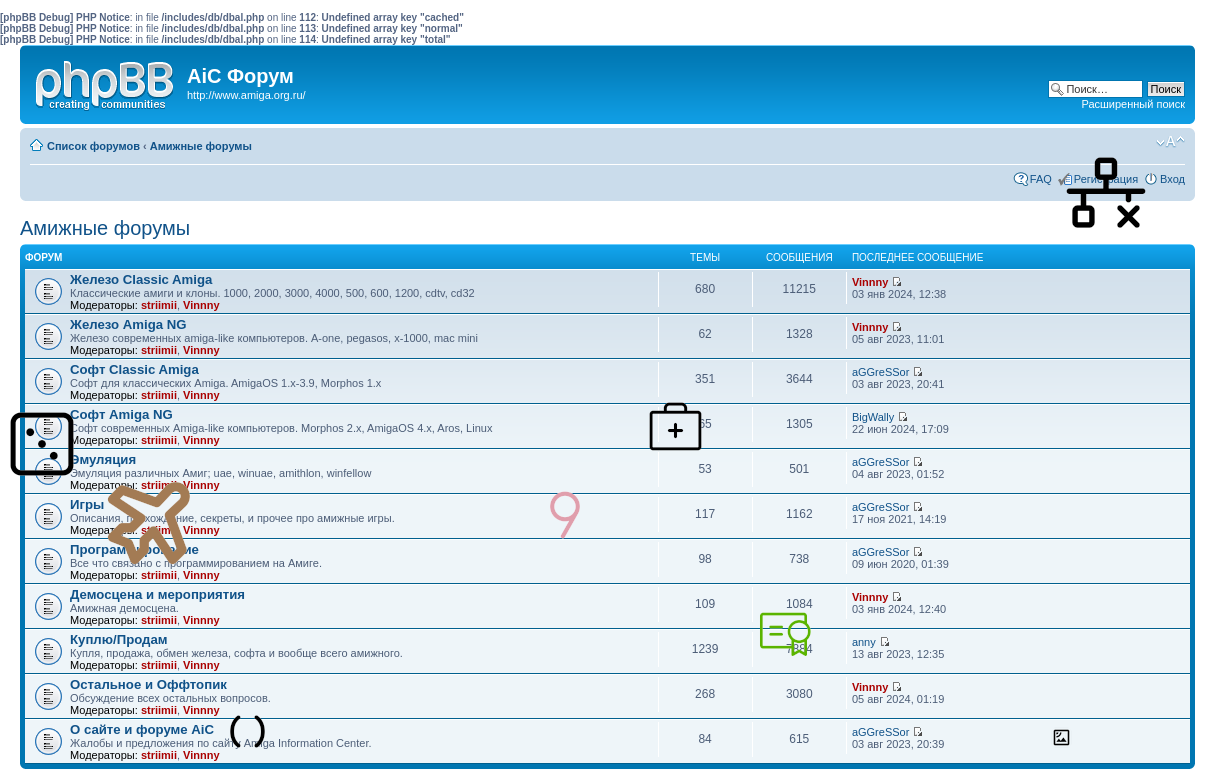 The height and width of the screenshot is (780, 1215). What do you see at coordinates (565, 515) in the screenshot?
I see `indicates the number nine in a list or sequence` at bounding box center [565, 515].